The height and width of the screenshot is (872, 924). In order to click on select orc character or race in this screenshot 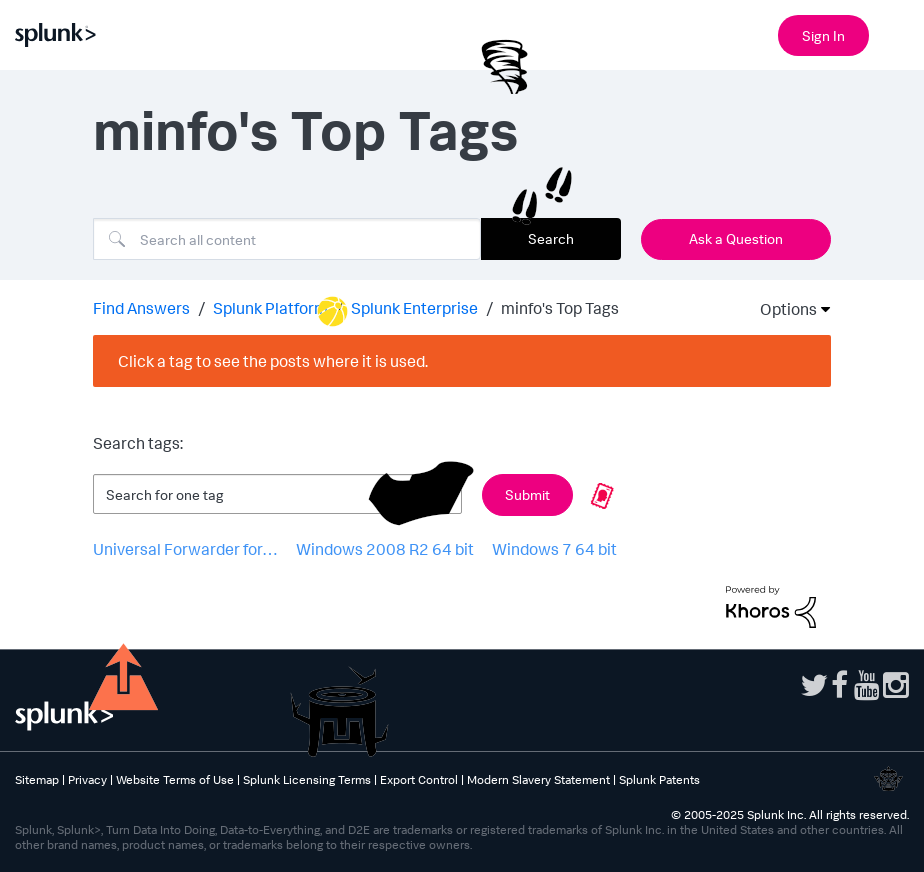, I will do `click(888, 778)`.